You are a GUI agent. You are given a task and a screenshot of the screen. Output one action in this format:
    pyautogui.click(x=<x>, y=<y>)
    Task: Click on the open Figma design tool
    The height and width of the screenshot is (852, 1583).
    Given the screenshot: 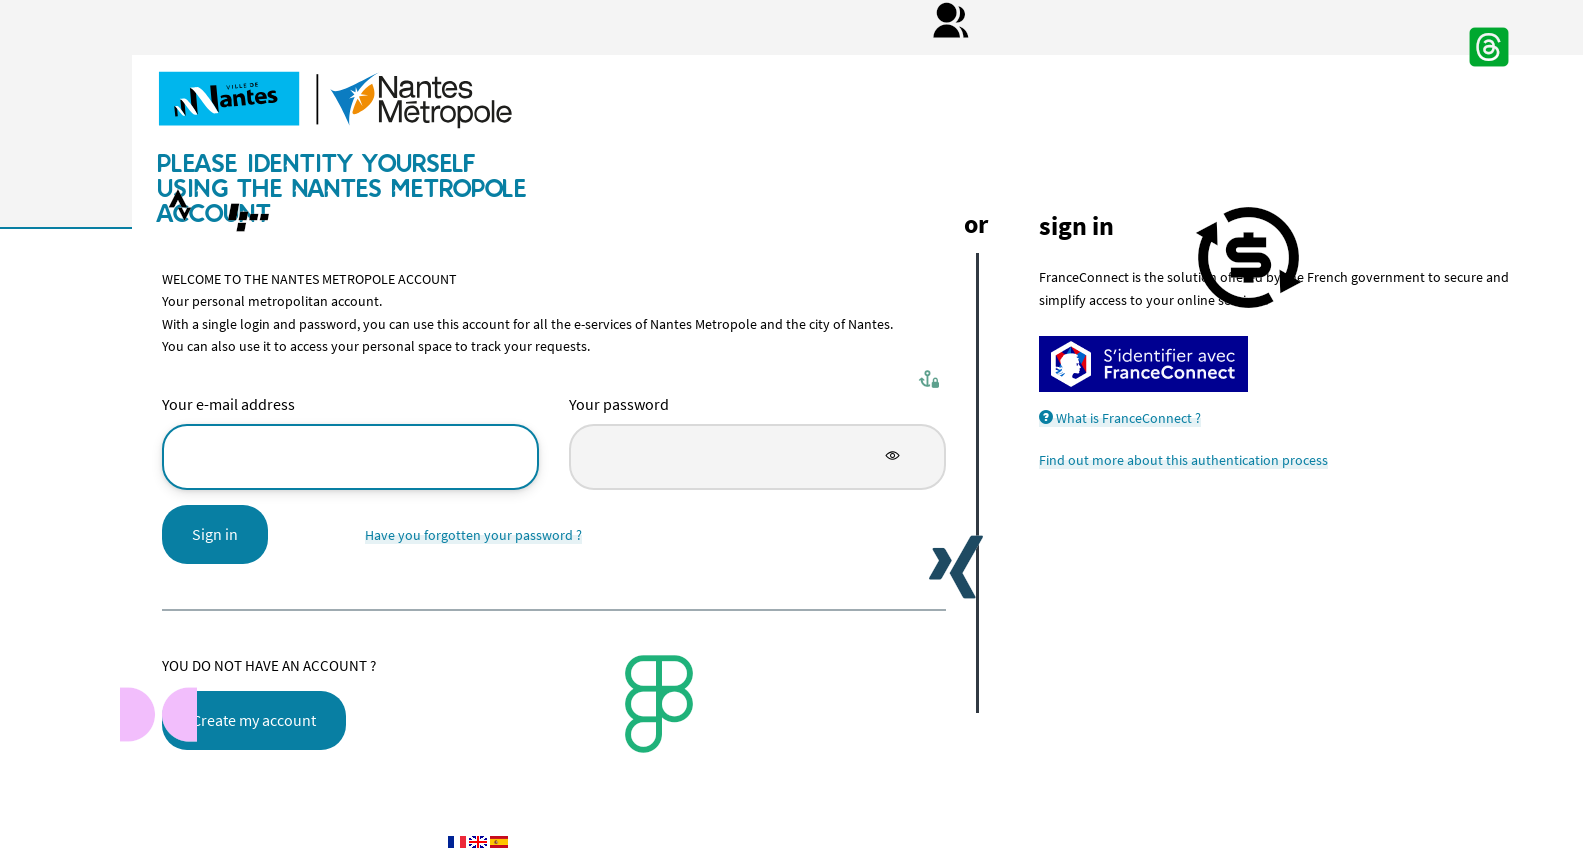 What is the action you would take?
    pyautogui.click(x=659, y=704)
    